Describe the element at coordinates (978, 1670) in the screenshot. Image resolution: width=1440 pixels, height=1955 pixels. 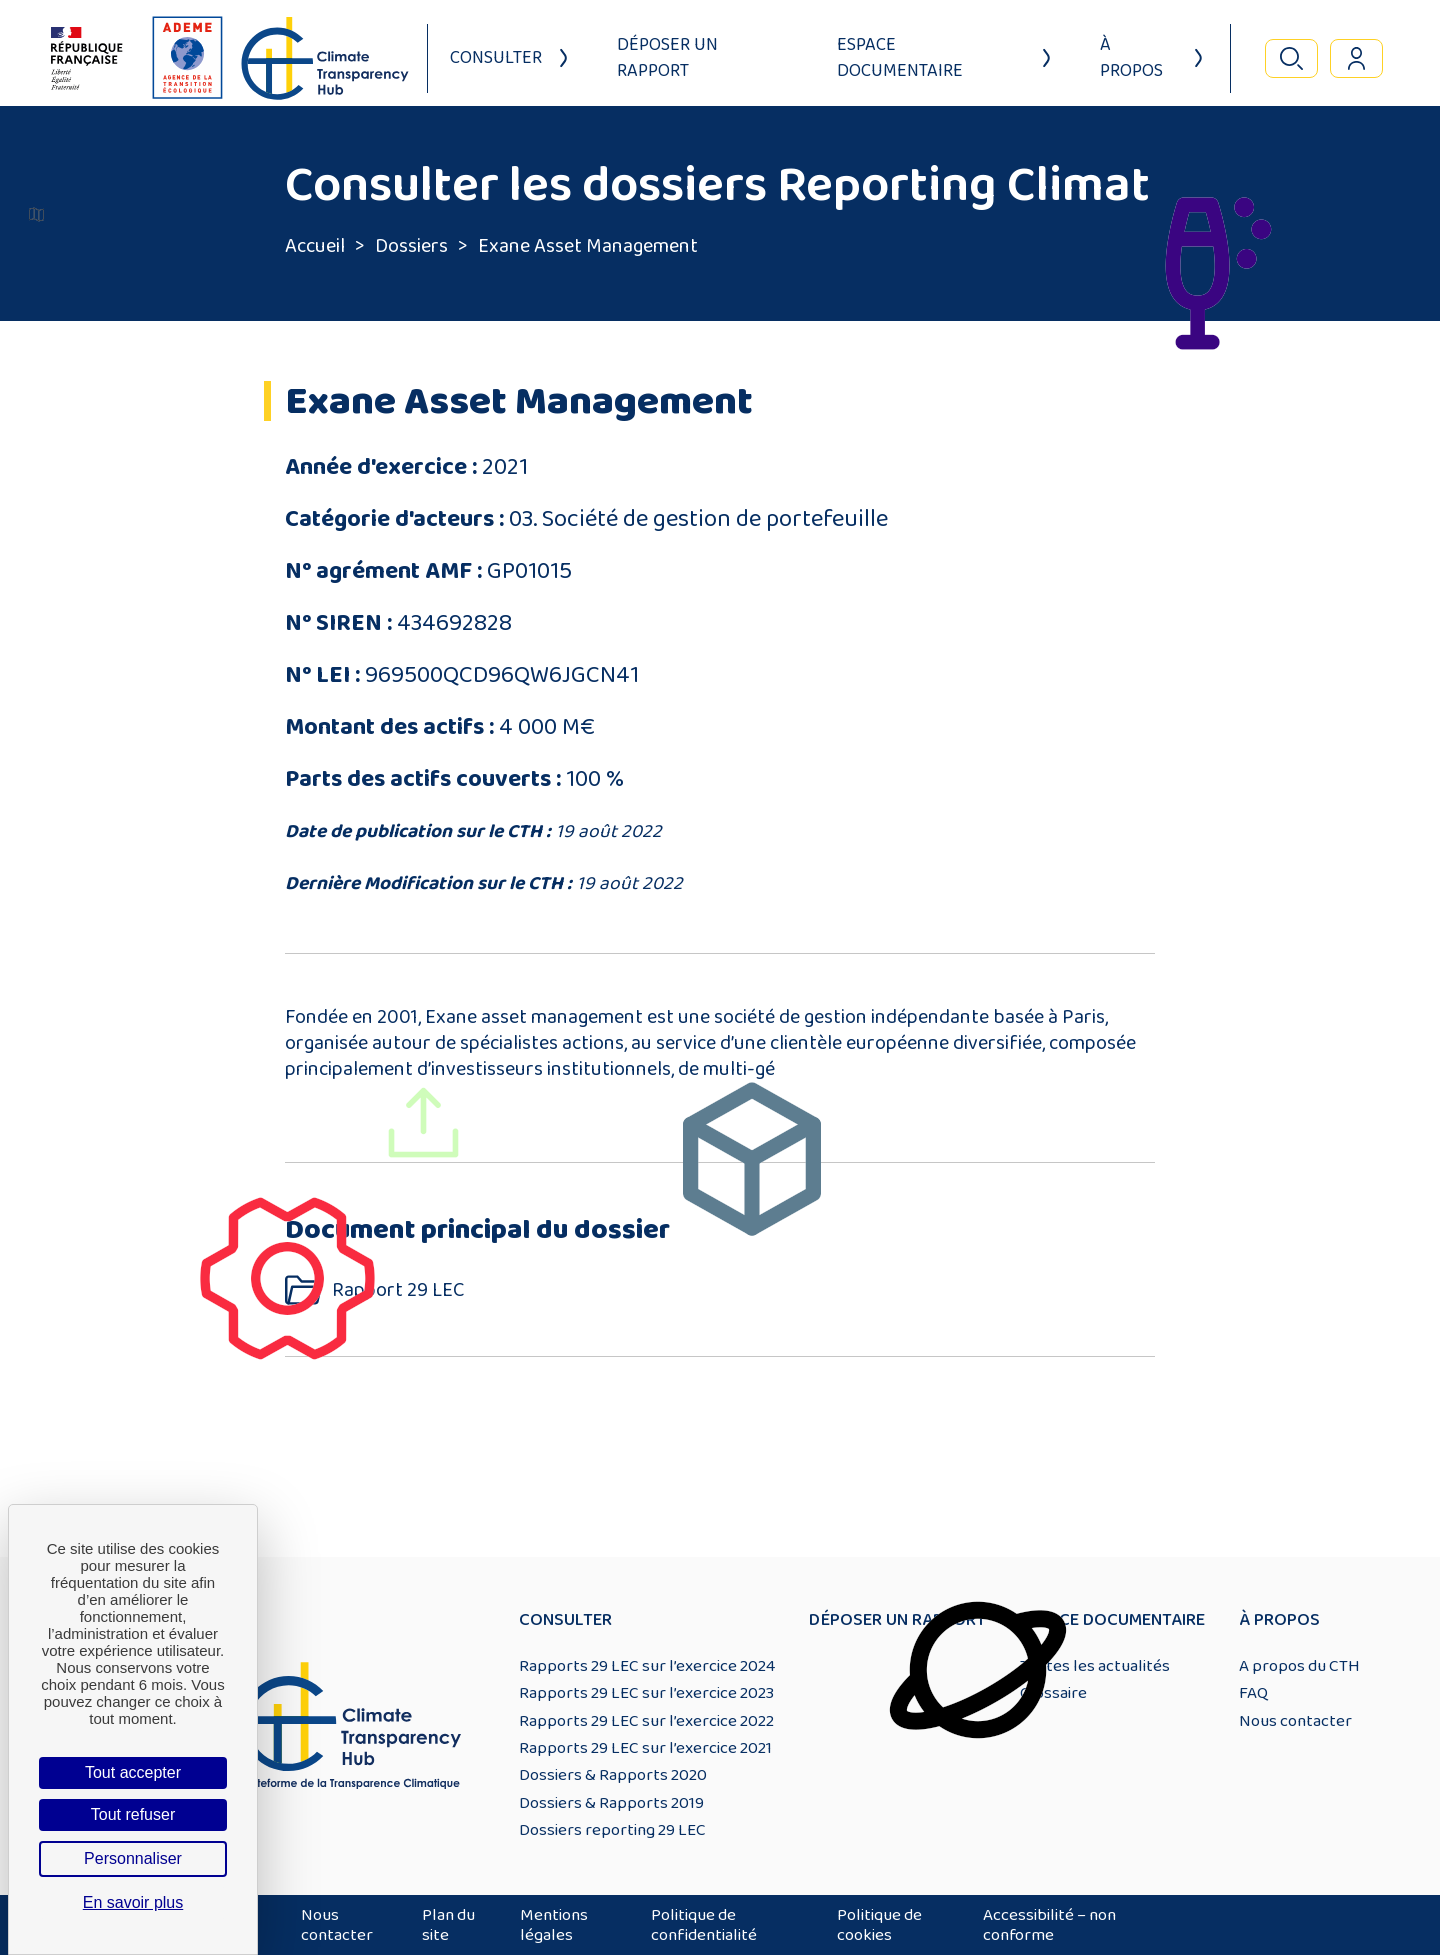
I see `explore global or worldwide content` at that location.